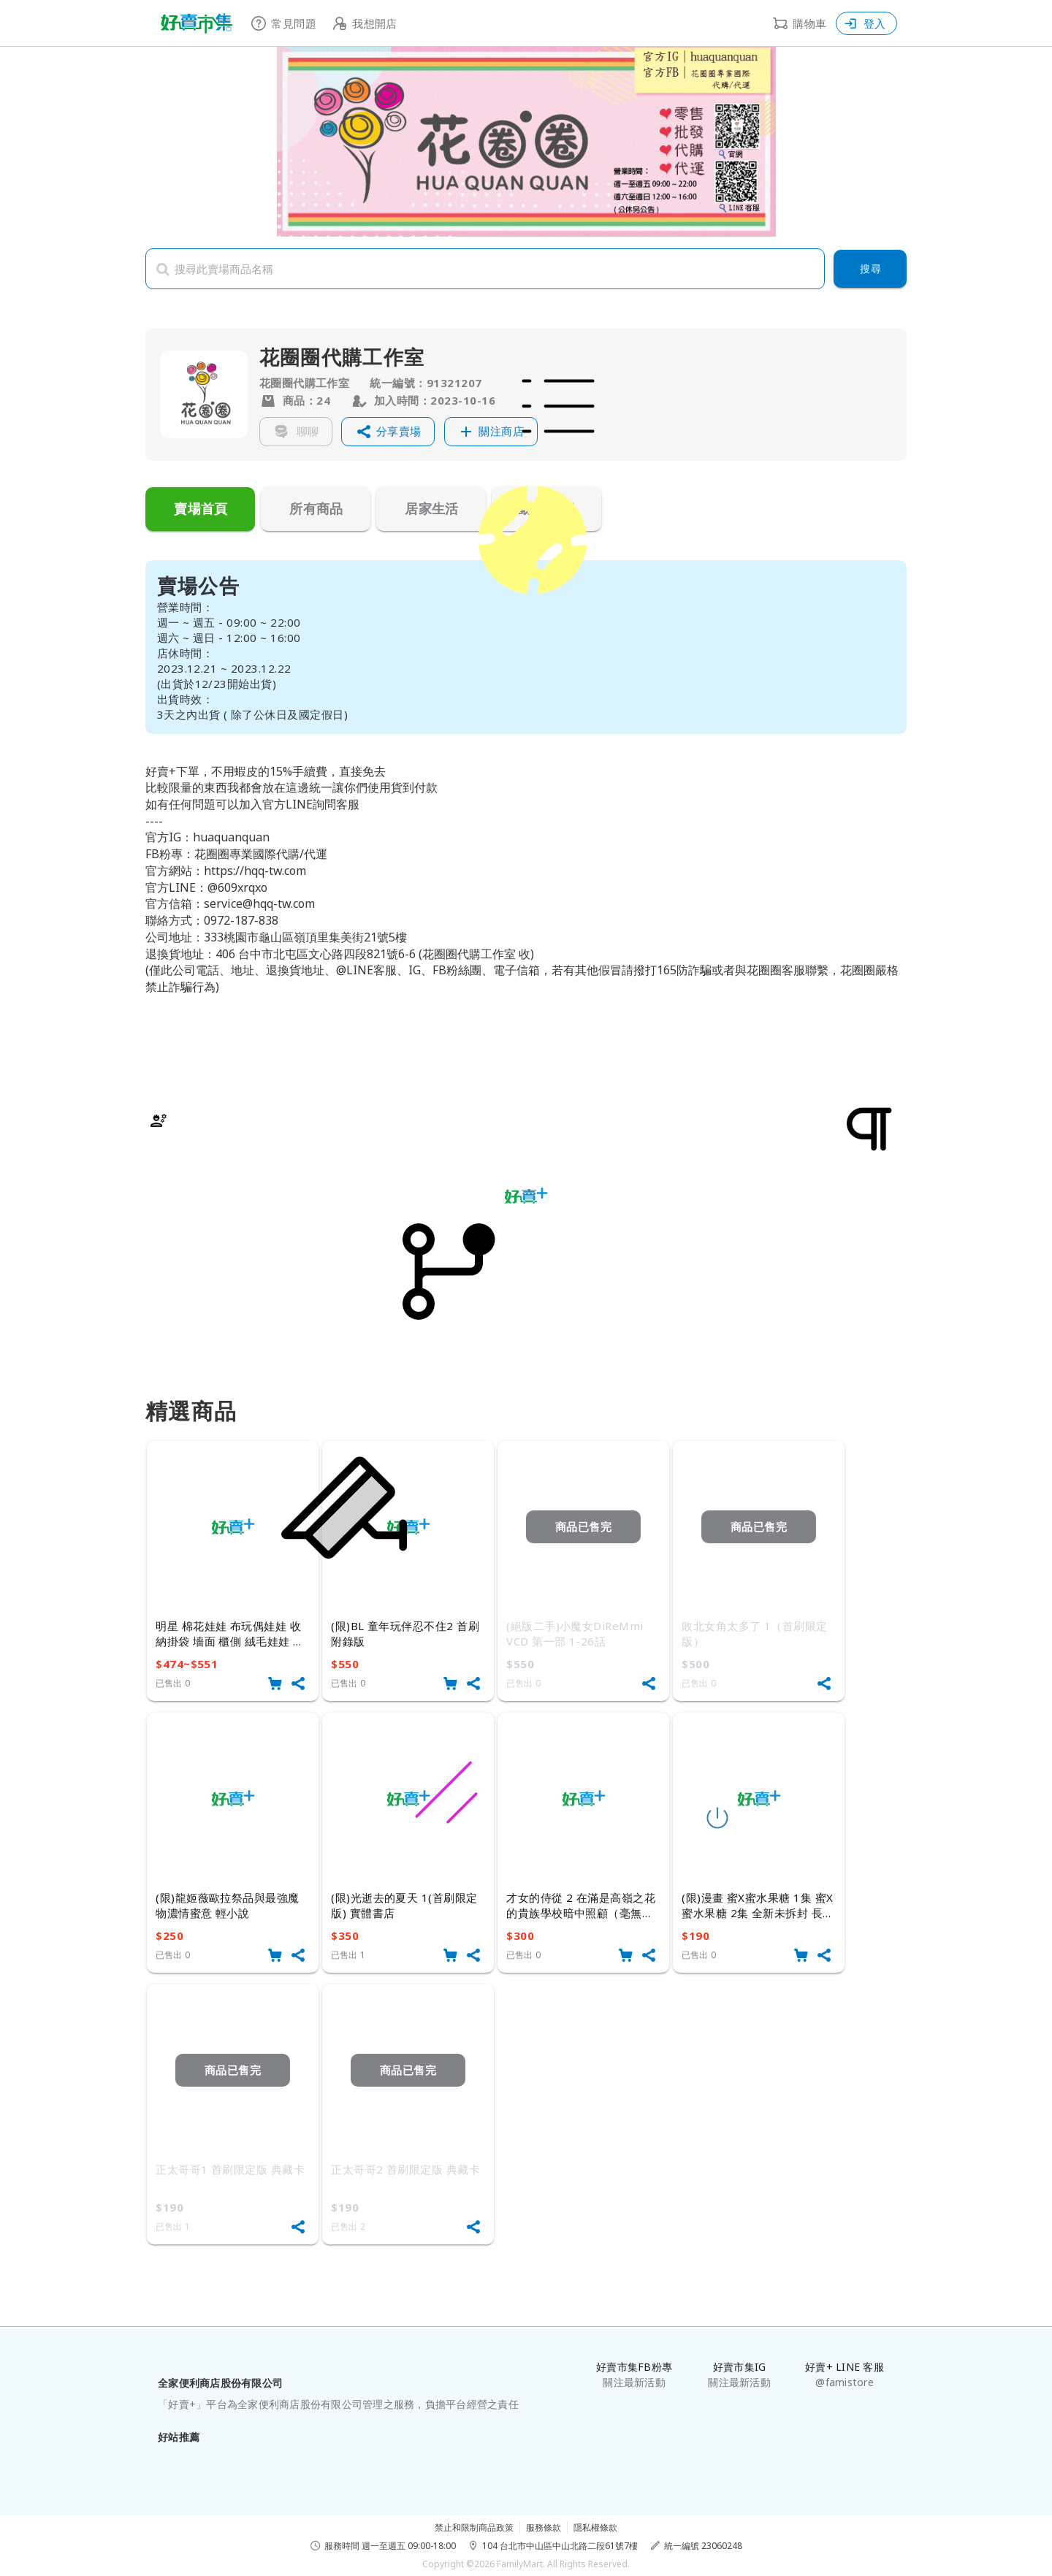  What do you see at coordinates (443, 1272) in the screenshot?
I see `create a new git branch` at bounding box center [443, 1272].